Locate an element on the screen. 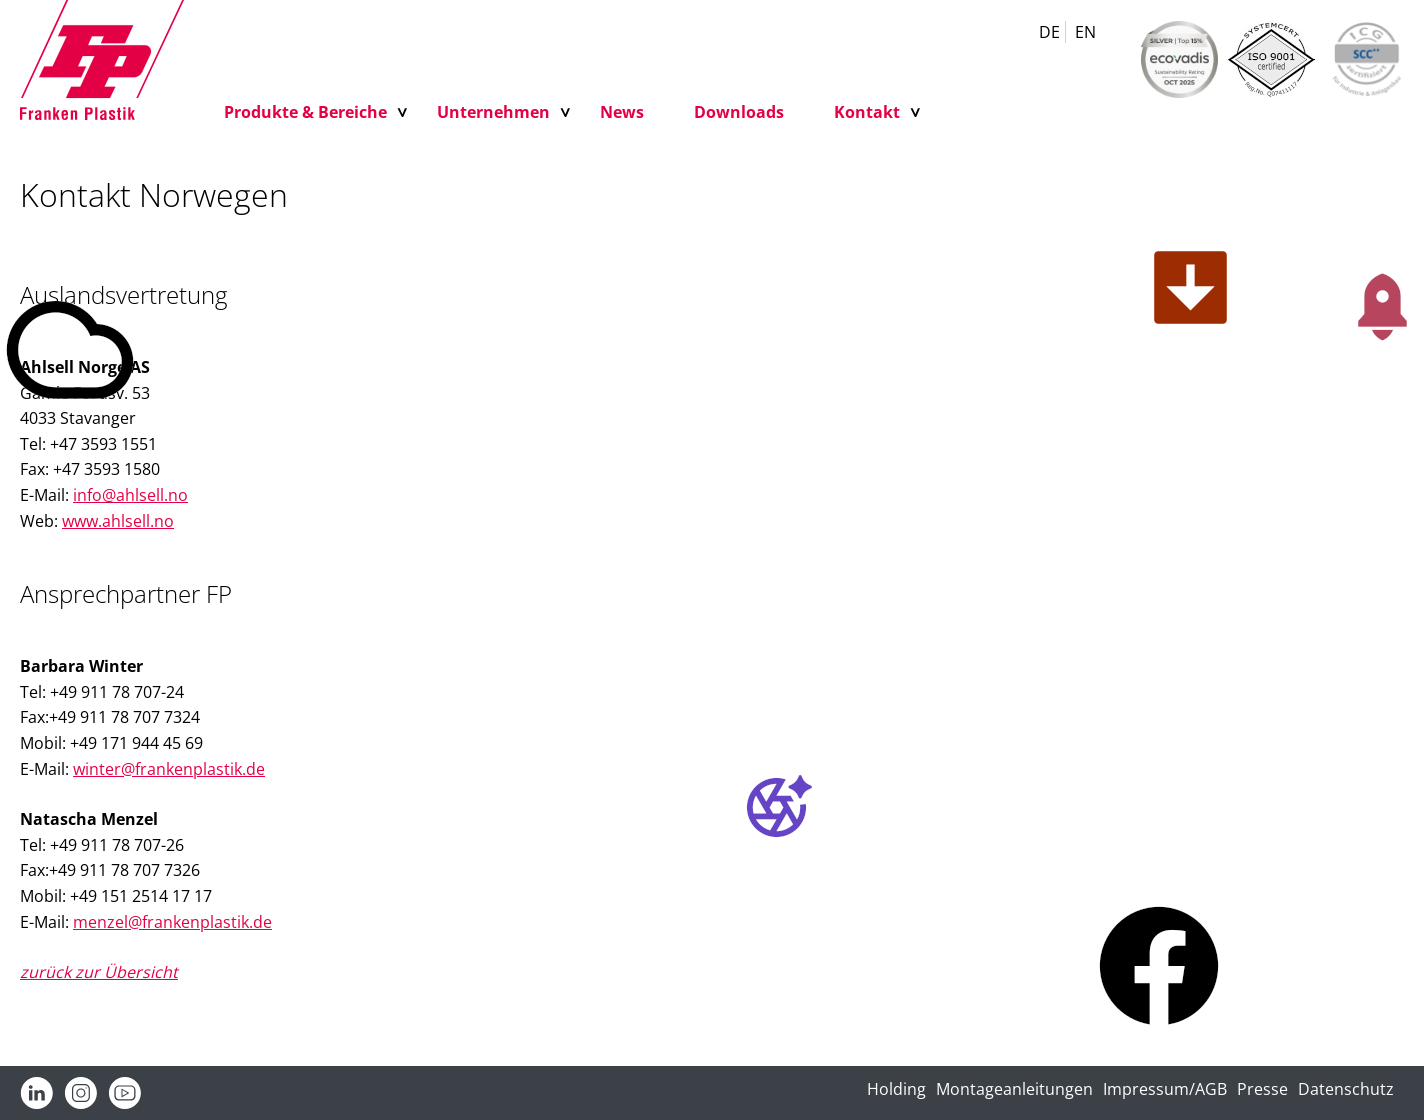  open facebook is located at coordinates (1159, 966).